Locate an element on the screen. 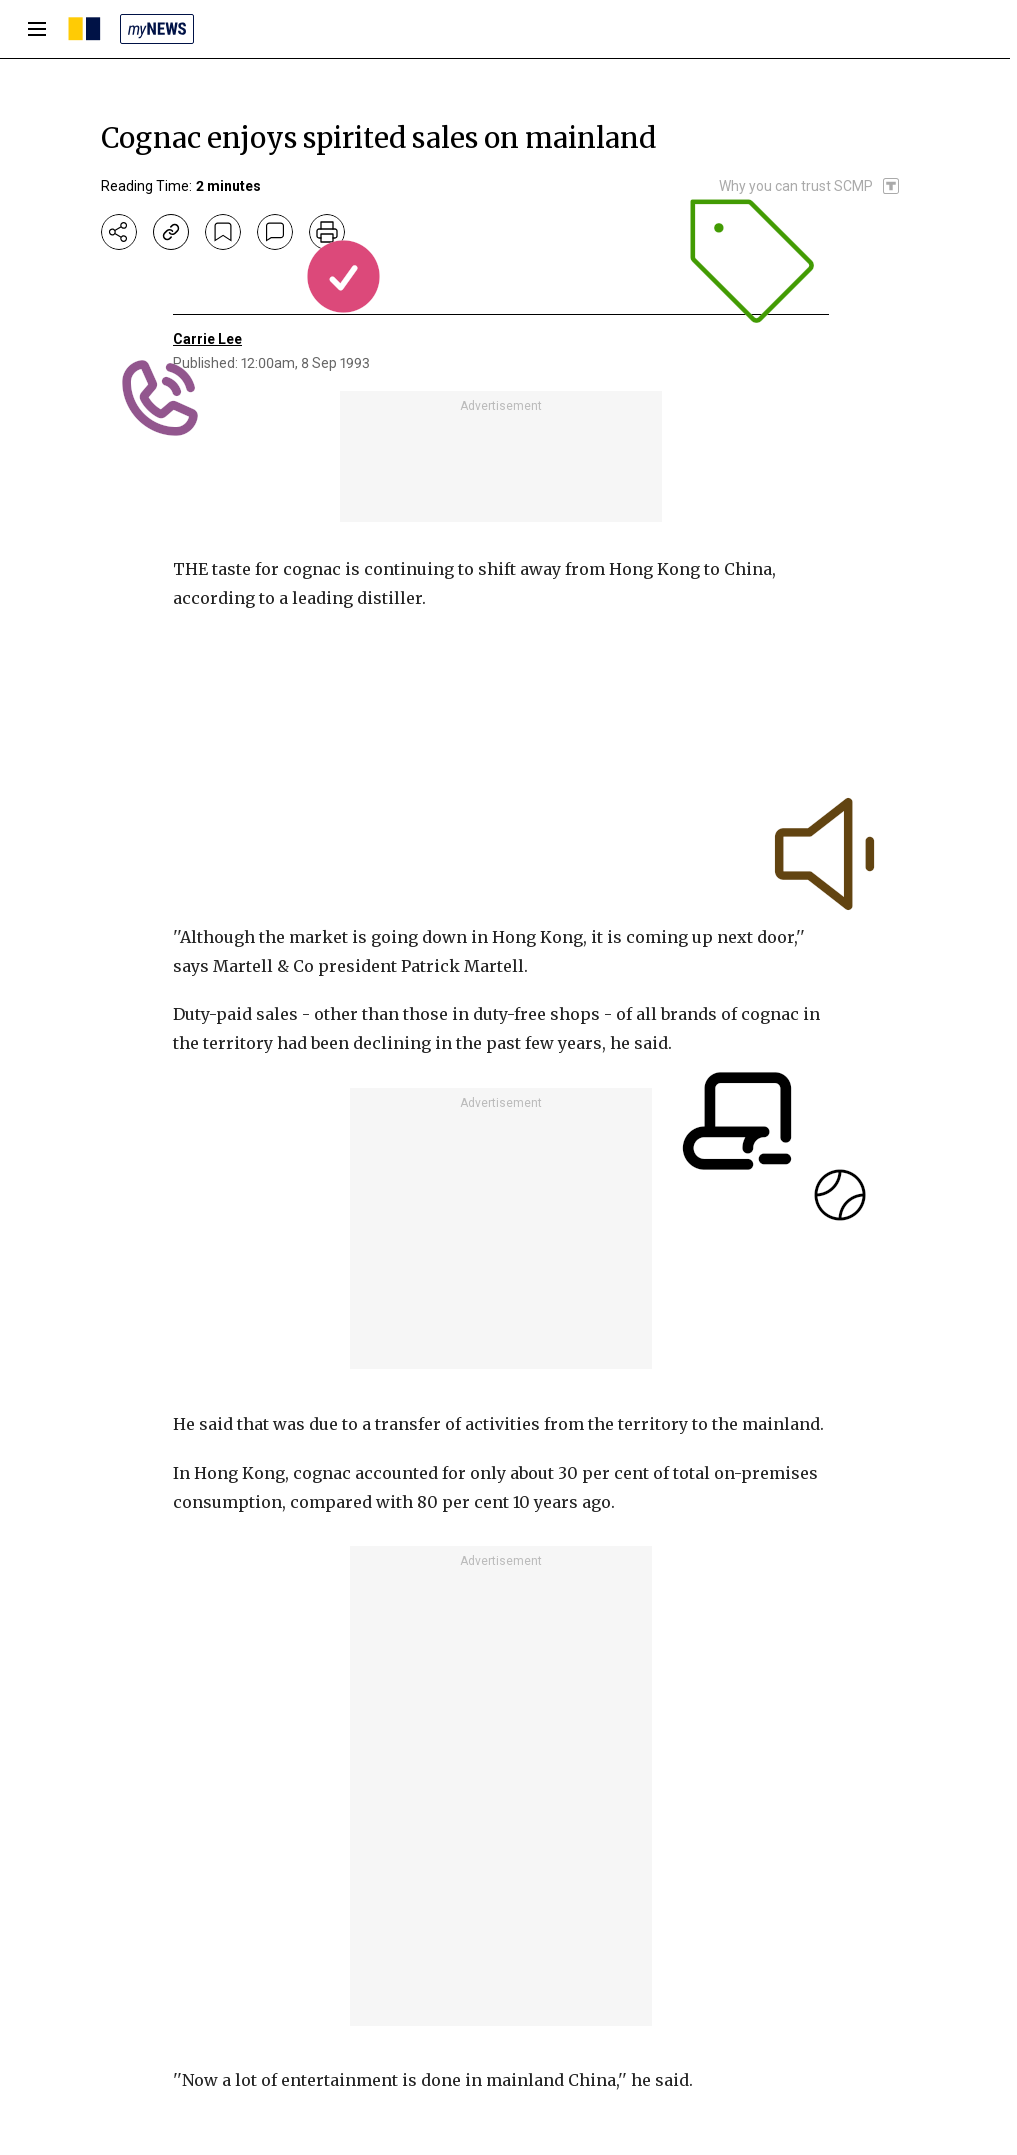  indicates a completed or successful action is located at coordinates (343, 276).